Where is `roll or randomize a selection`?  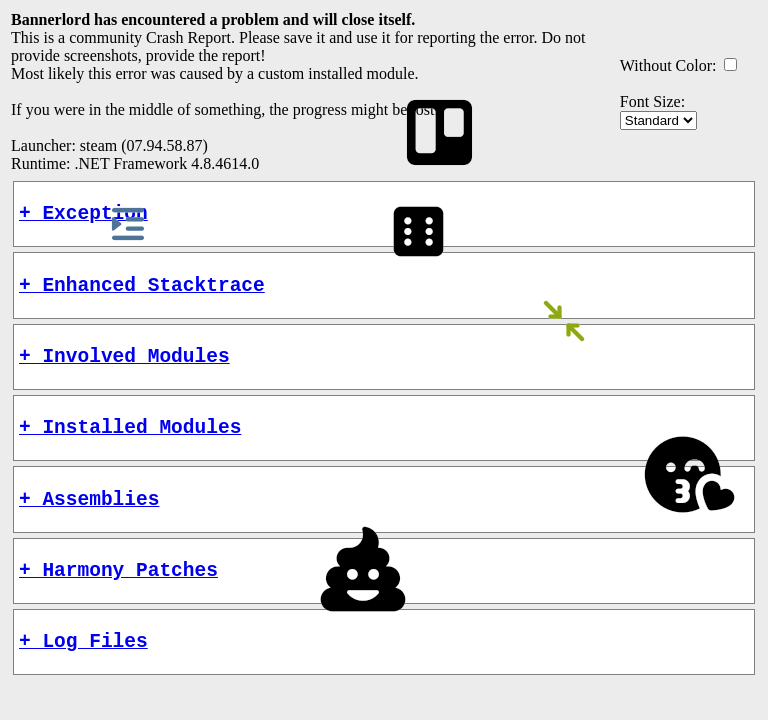 roll or randomize a selection is located at coordinates (418, 231).